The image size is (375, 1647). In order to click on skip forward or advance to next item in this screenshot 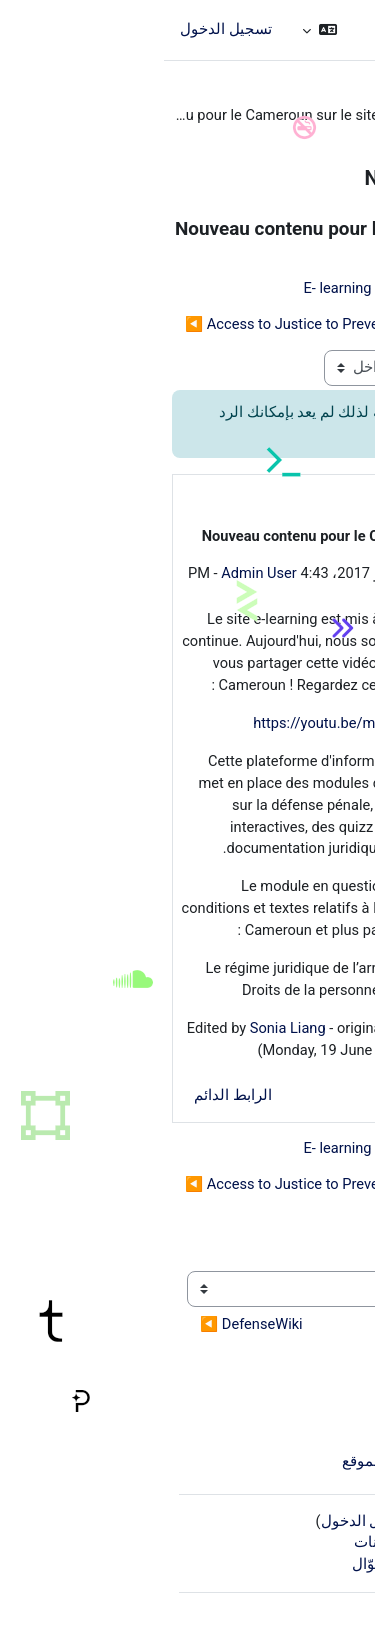, I will do `click(342, 628)`.